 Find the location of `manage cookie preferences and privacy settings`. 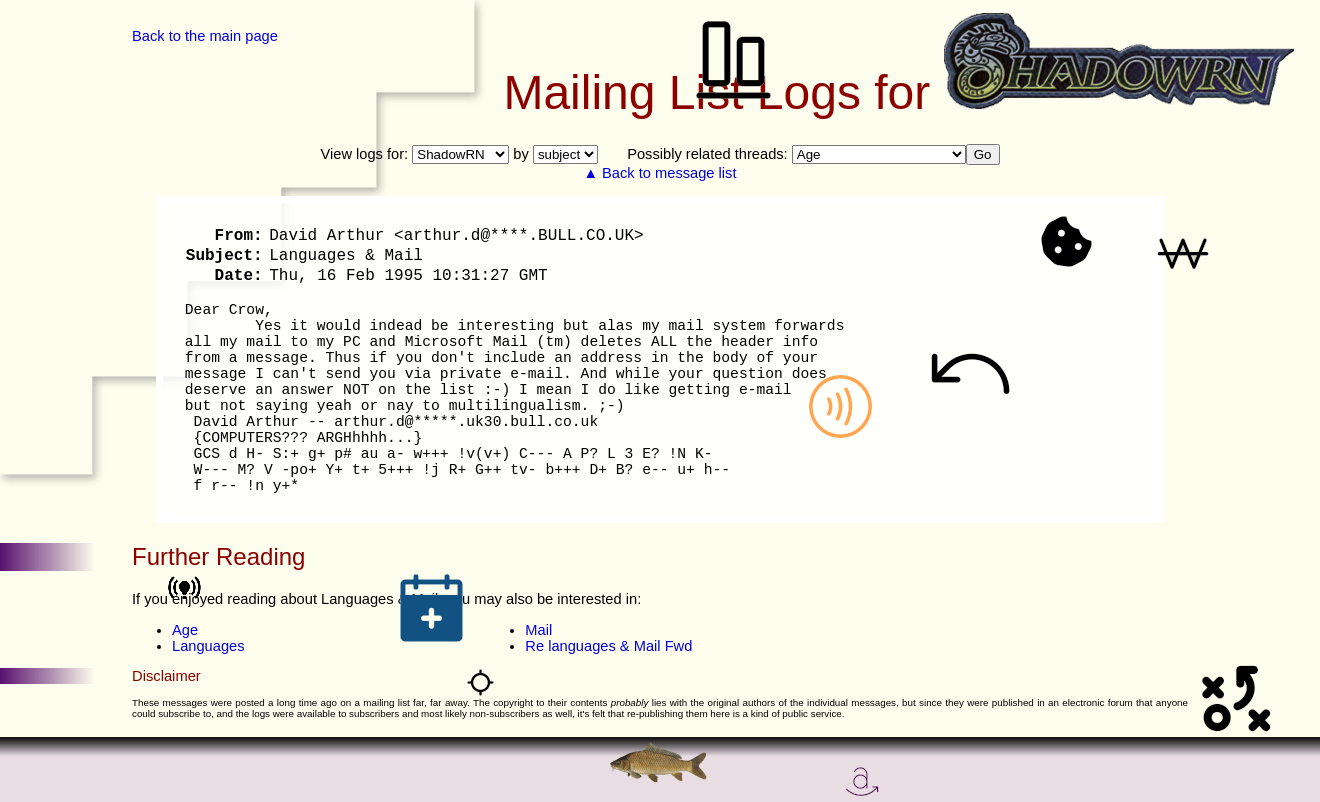

manage cookie preferences and privacy settings is located at coordinates (1066, 241).